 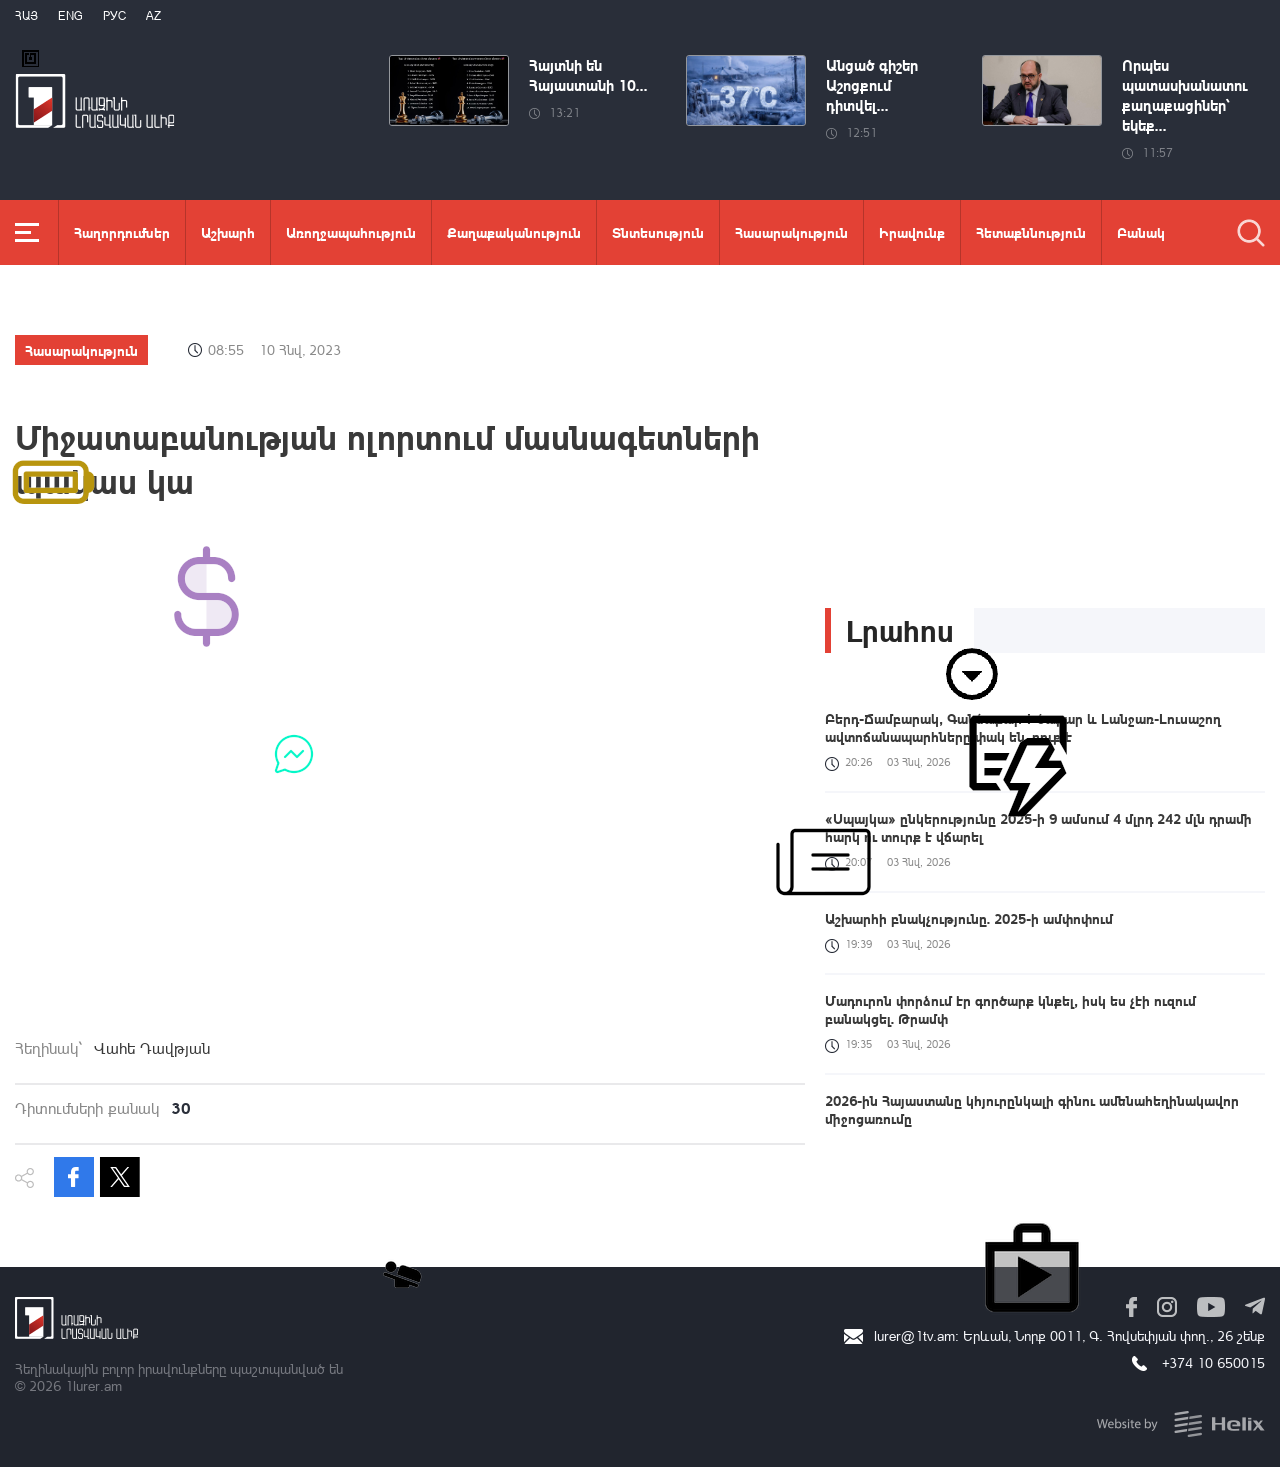 I want to click on open the app store or marketplace, so click(x=1032, y=1270).